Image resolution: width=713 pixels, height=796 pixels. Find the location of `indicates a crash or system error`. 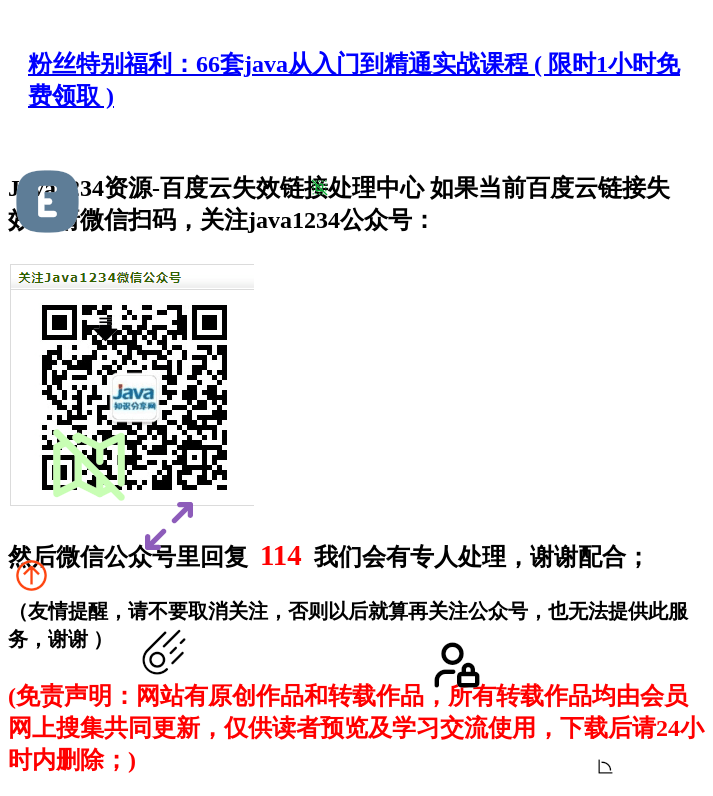

indicates a crash or system error is located at coordinates (164, 653).